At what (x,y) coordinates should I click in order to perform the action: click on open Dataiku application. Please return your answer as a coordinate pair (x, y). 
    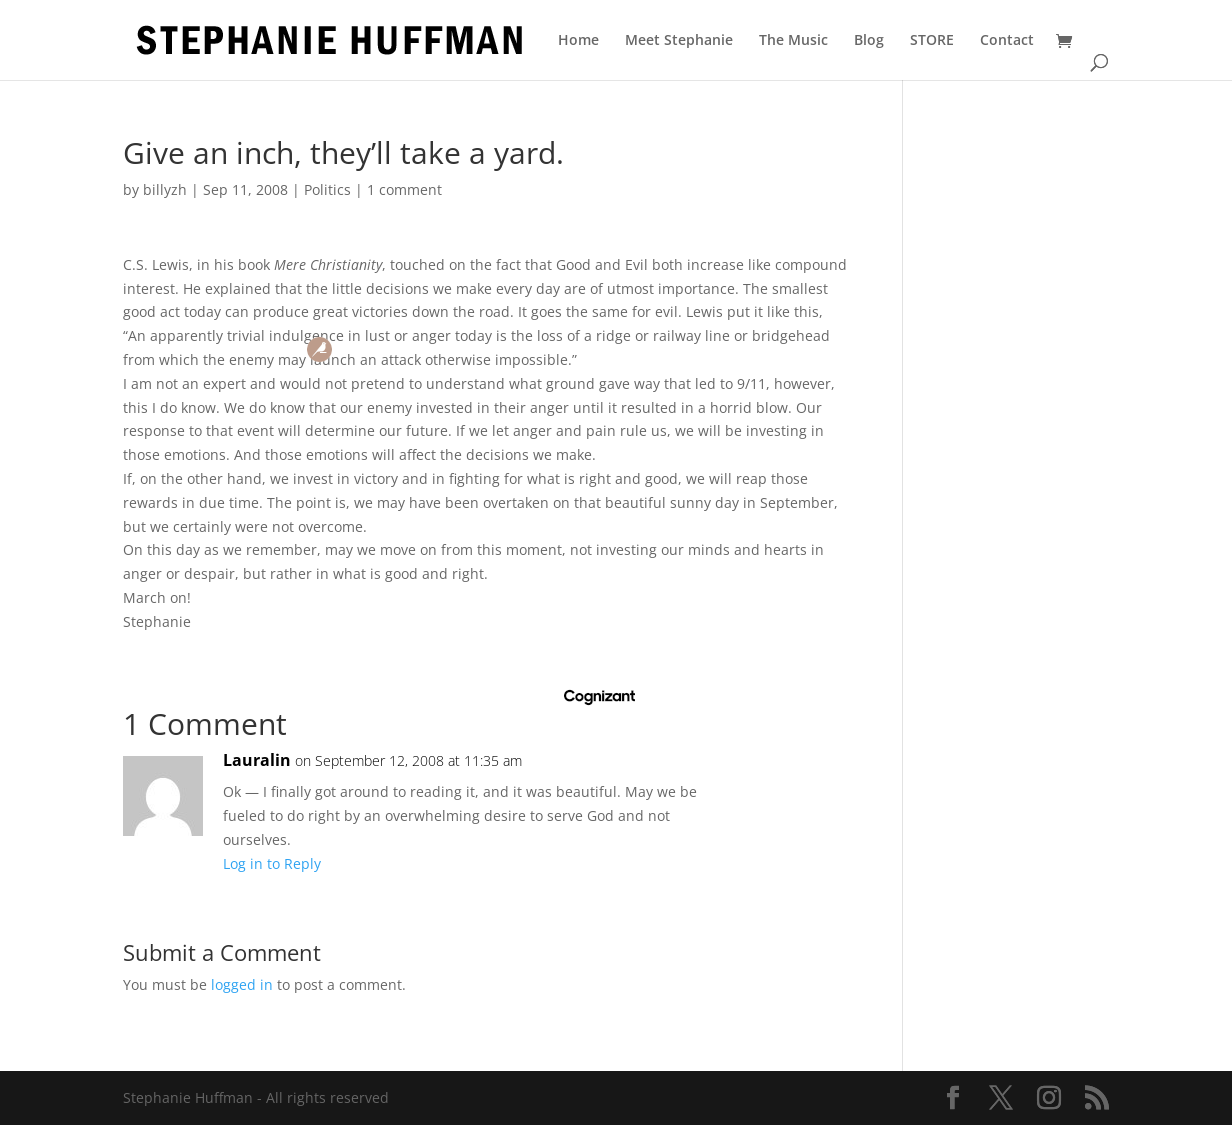
    Looking at the image, I should click on (319, 349).